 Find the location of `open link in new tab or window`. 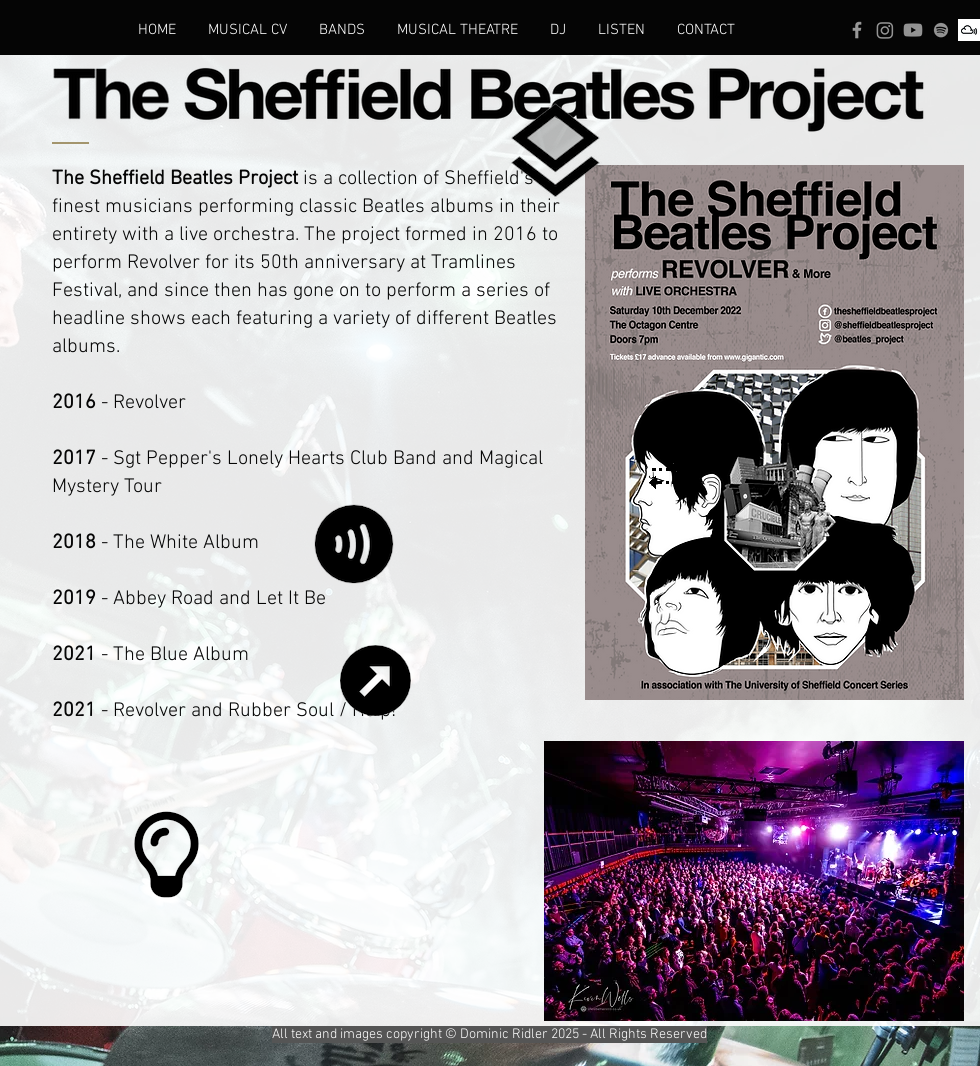

open link in new tab or window is located at coordinates (375, 680).